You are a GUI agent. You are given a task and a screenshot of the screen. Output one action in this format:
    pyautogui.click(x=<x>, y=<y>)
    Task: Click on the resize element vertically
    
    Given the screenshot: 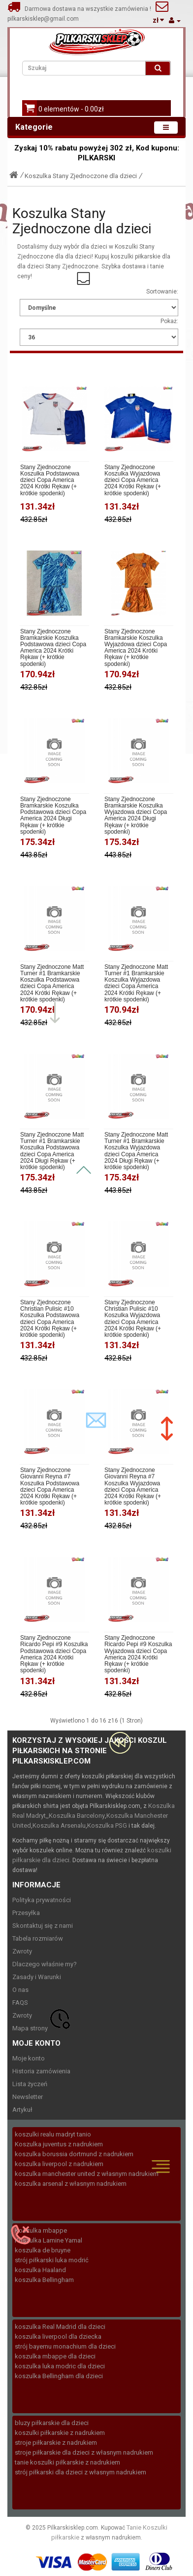 What is the action you would take?
    pyautogui.click(x=167, y=1429)
    